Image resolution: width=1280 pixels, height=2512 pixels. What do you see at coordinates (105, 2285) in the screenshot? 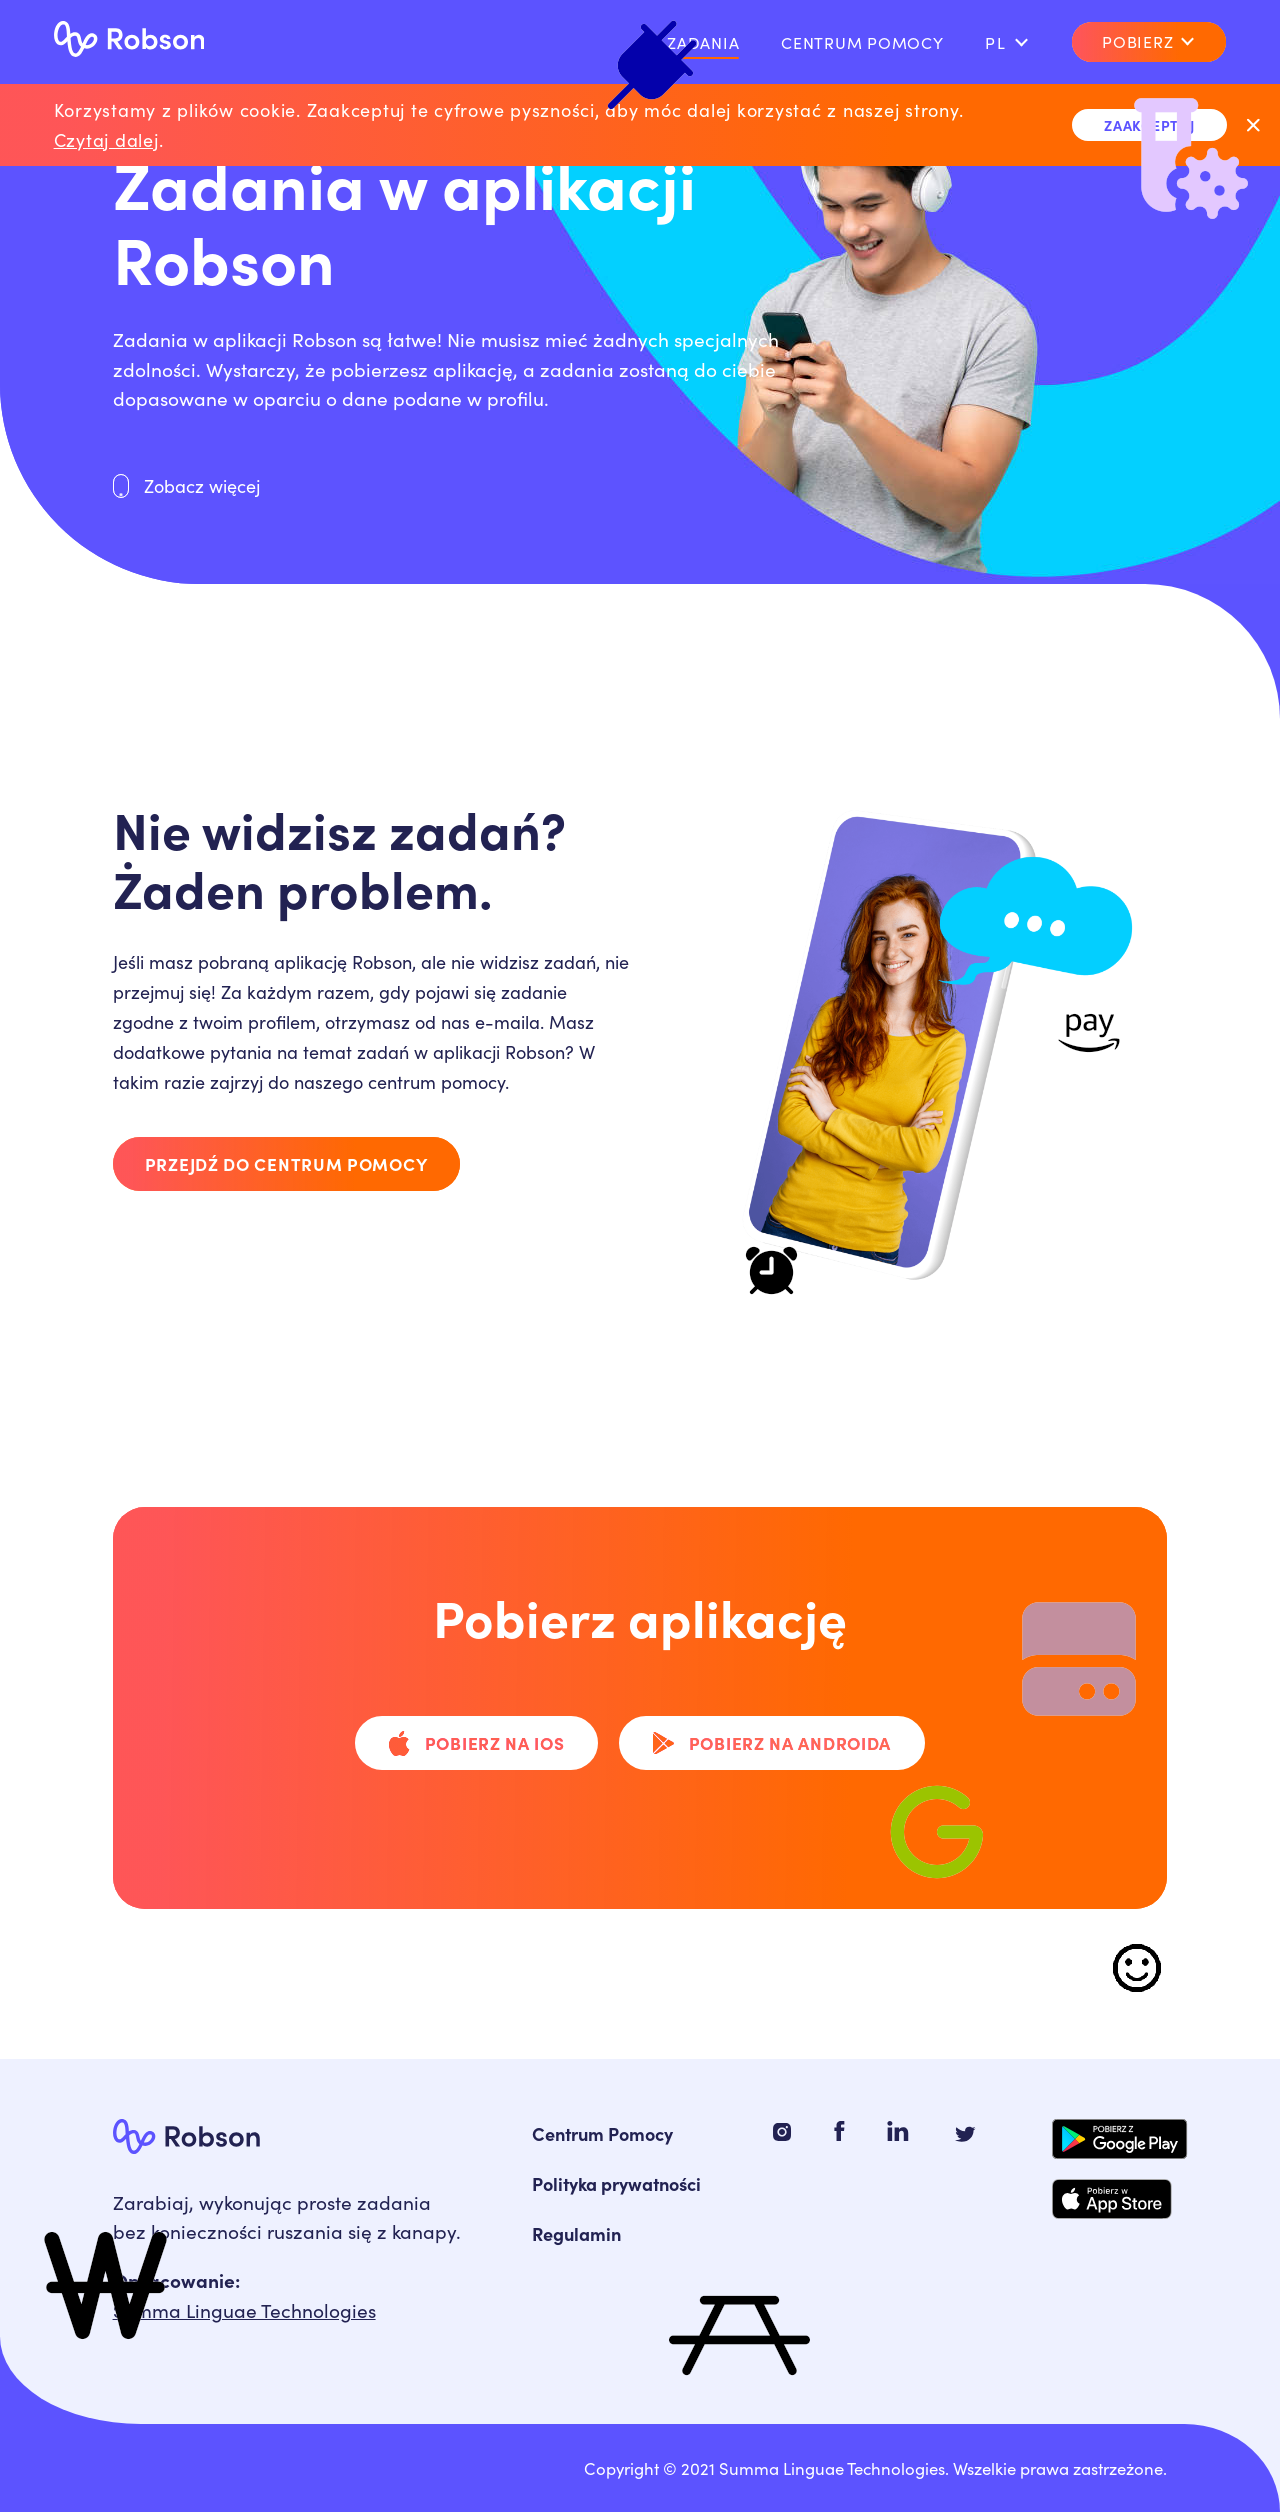
I see `south korean won currency symbol` at bounding box center [105, 2285].